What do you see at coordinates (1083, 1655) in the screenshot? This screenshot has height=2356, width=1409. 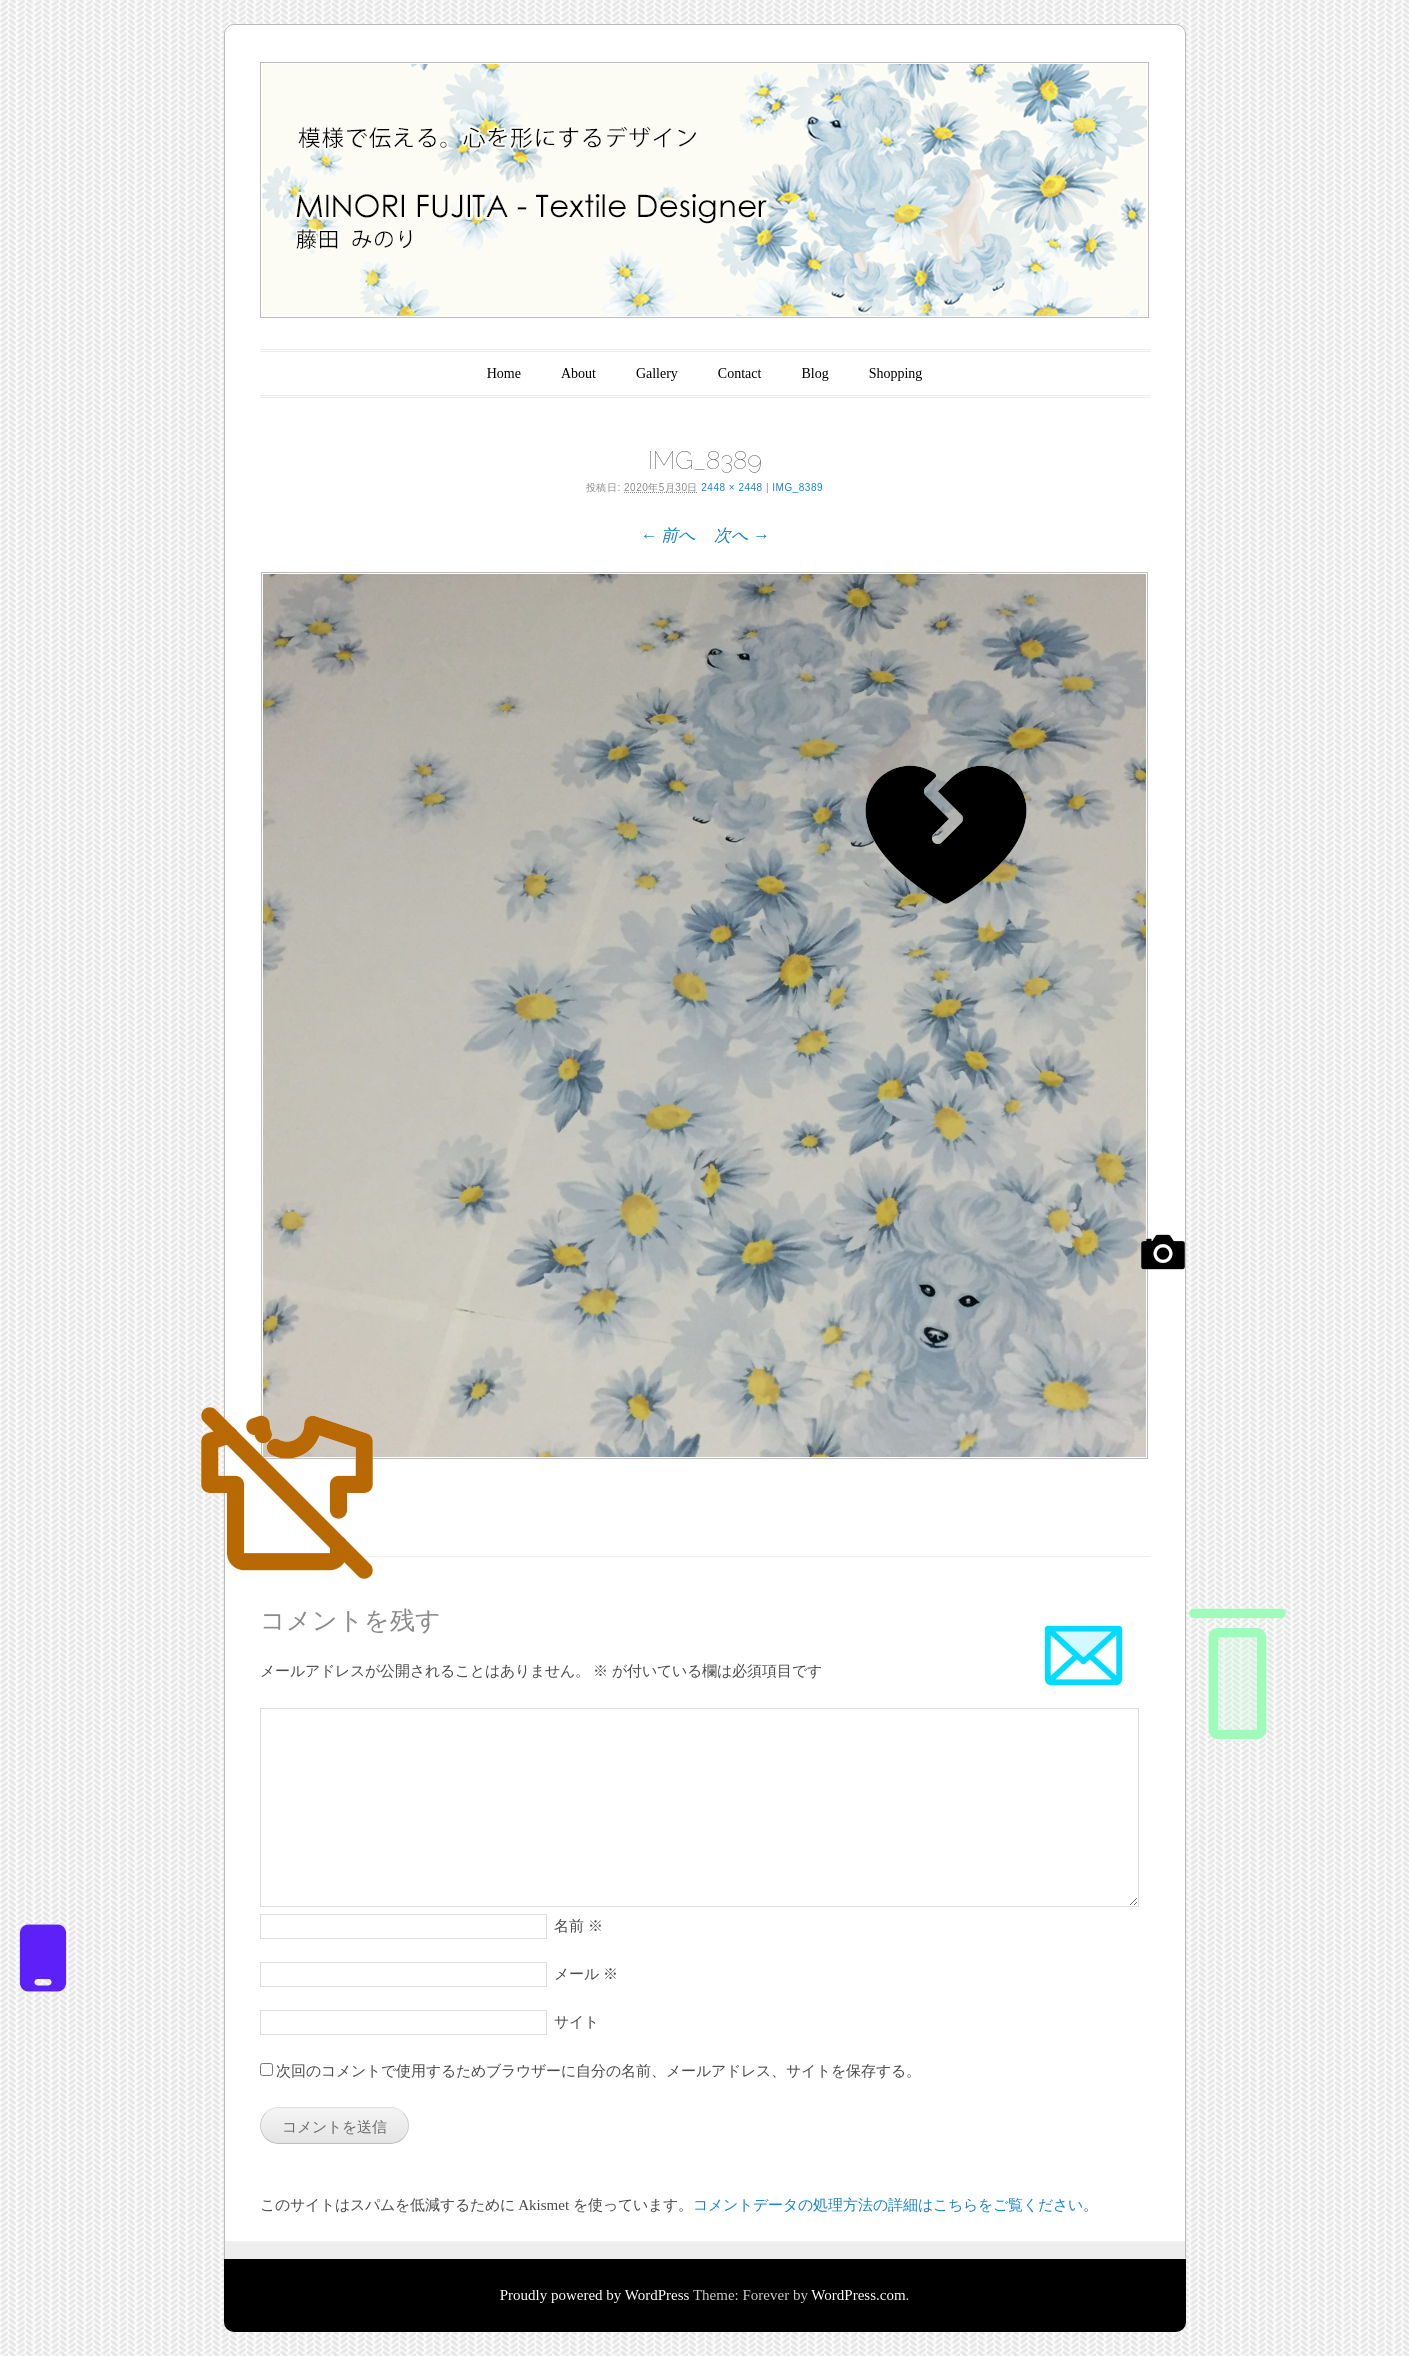 I see `access your email inbox` at bounding box center [1083, 1655].